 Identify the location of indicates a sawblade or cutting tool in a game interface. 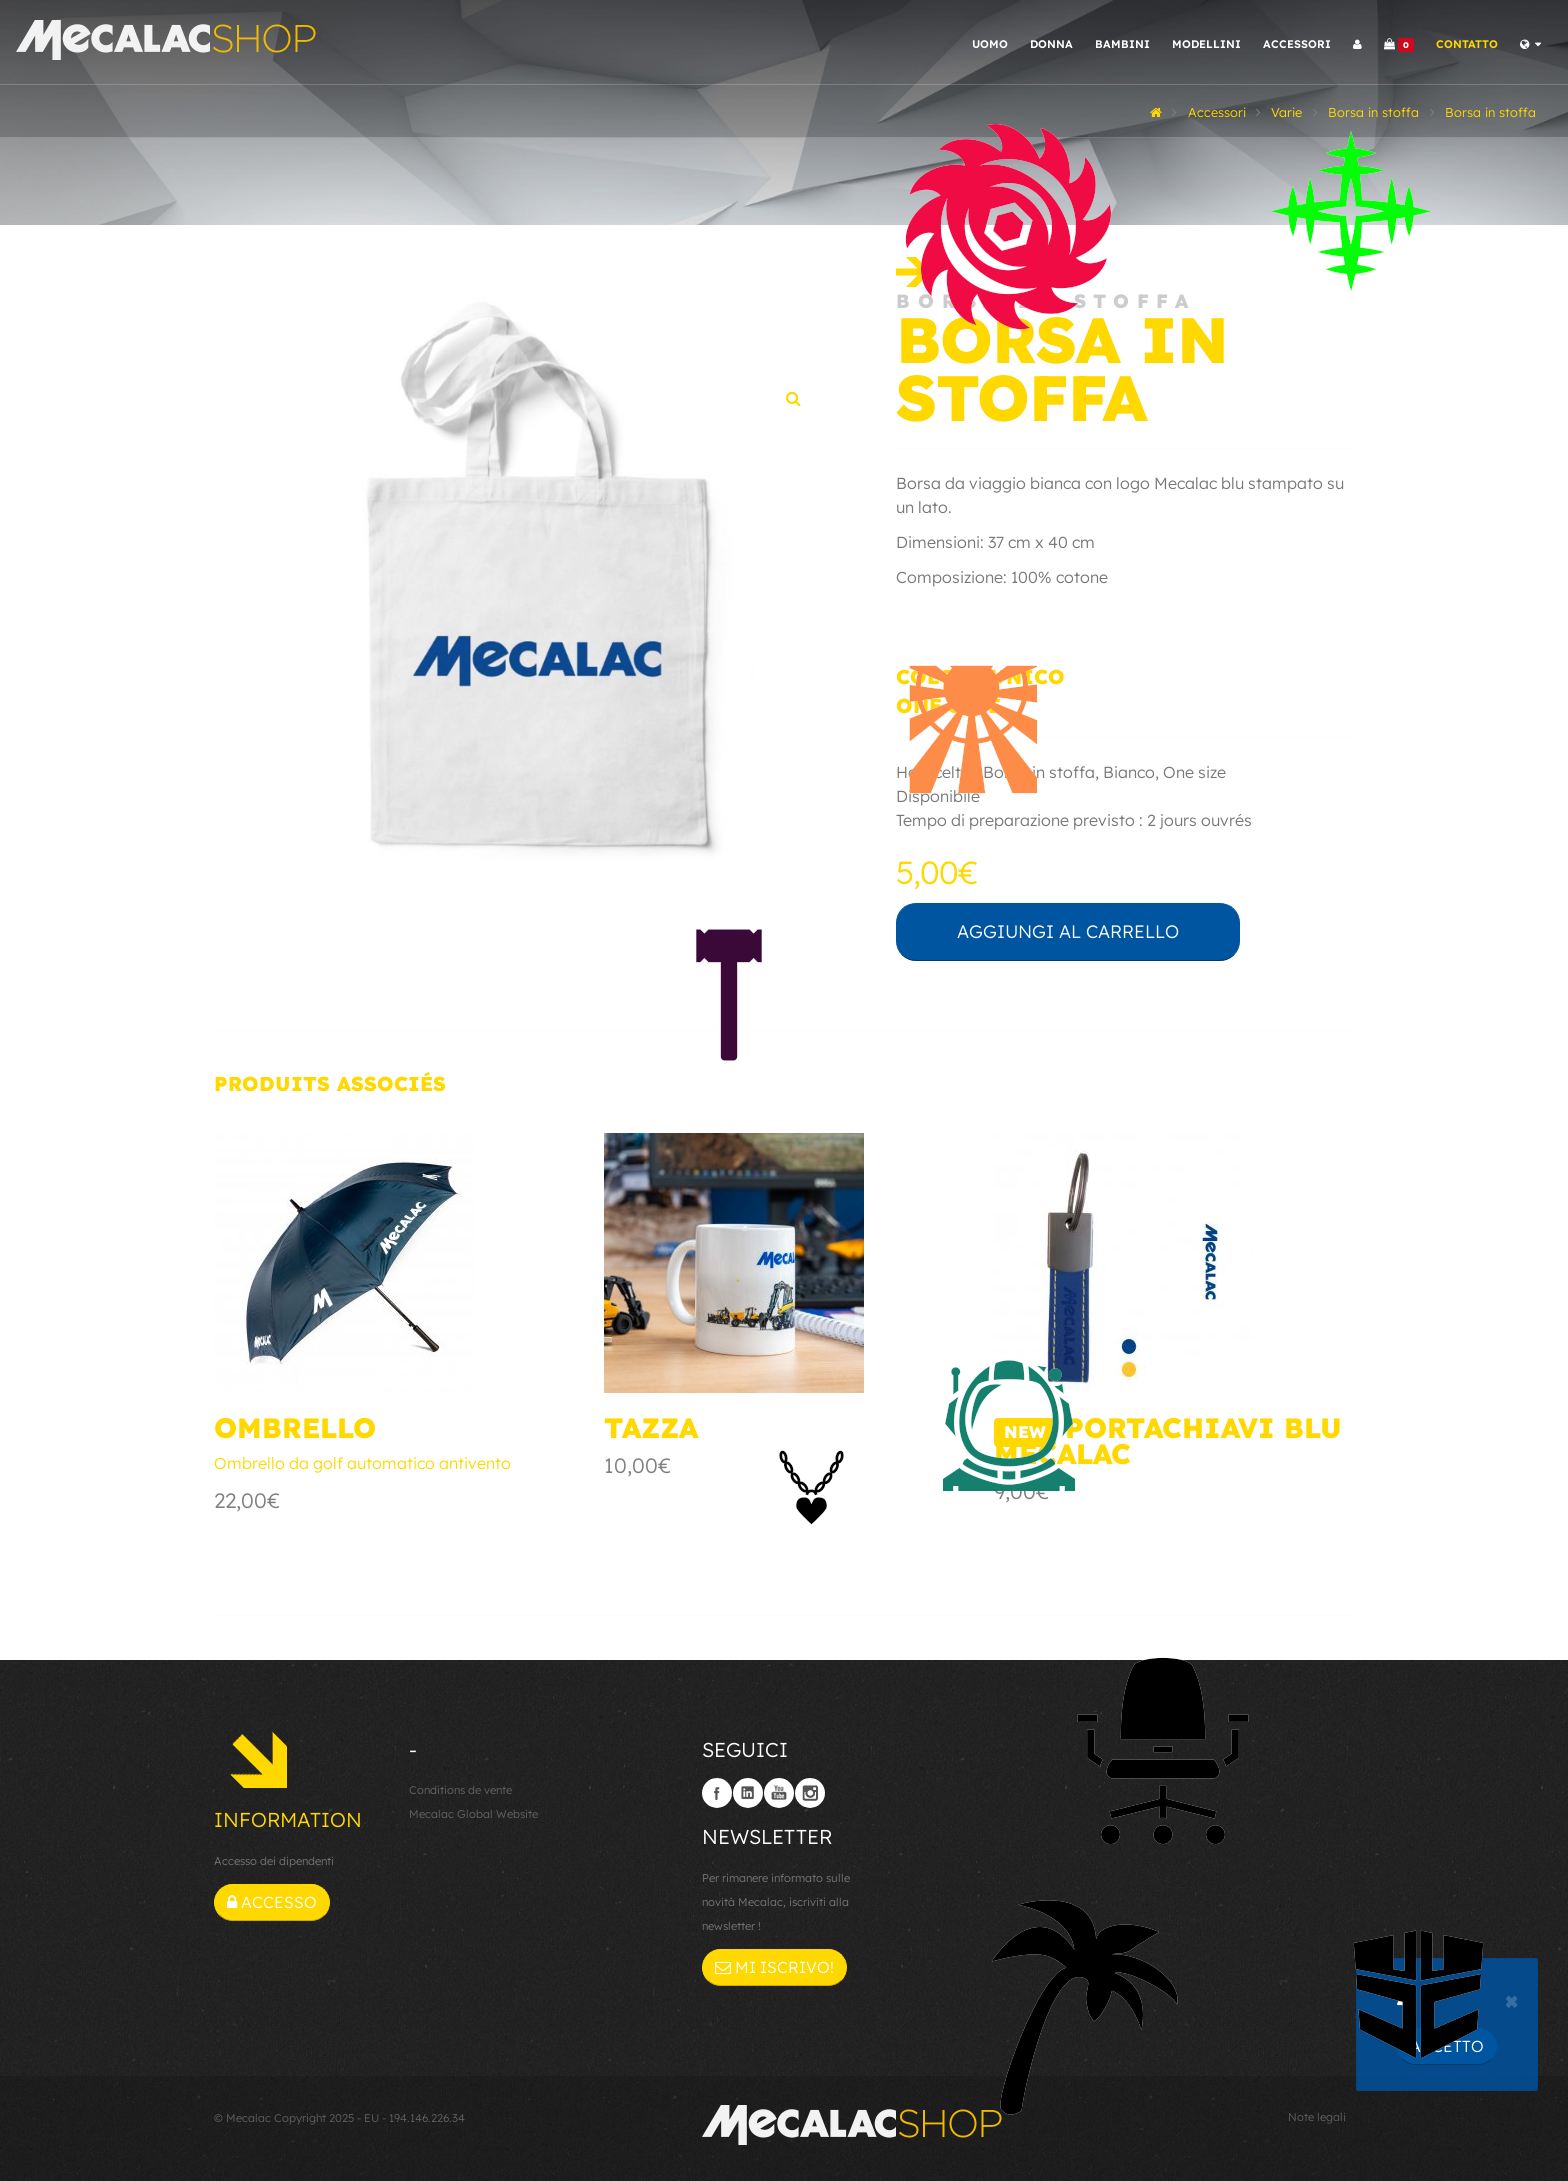
(1008, 224).